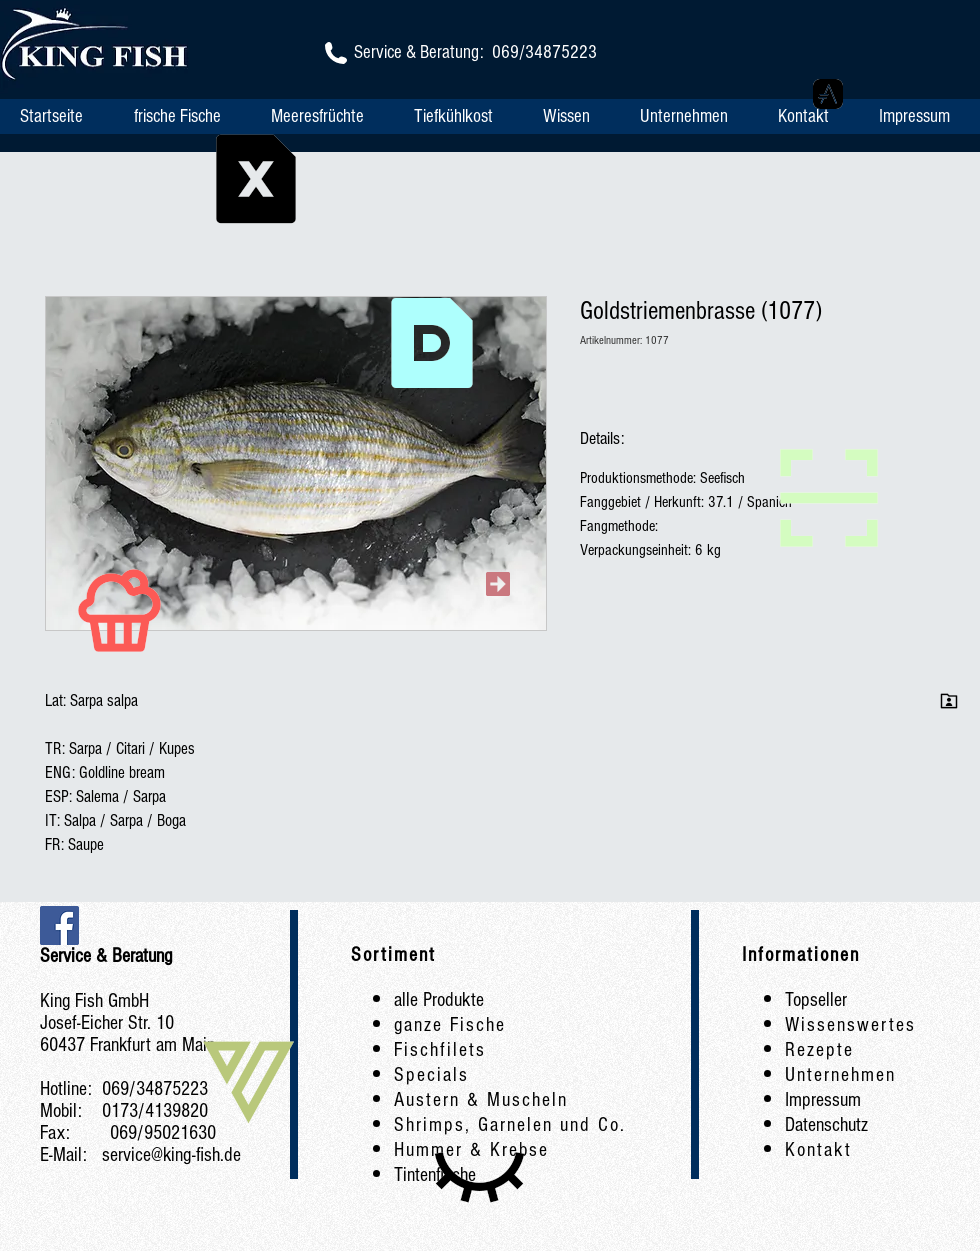 The width and height of the screenshot is (980, 1251). Describe the element at coordinates (828, 94) in the screenshot. I see `asciidoctor documentation tool logo` at that location.